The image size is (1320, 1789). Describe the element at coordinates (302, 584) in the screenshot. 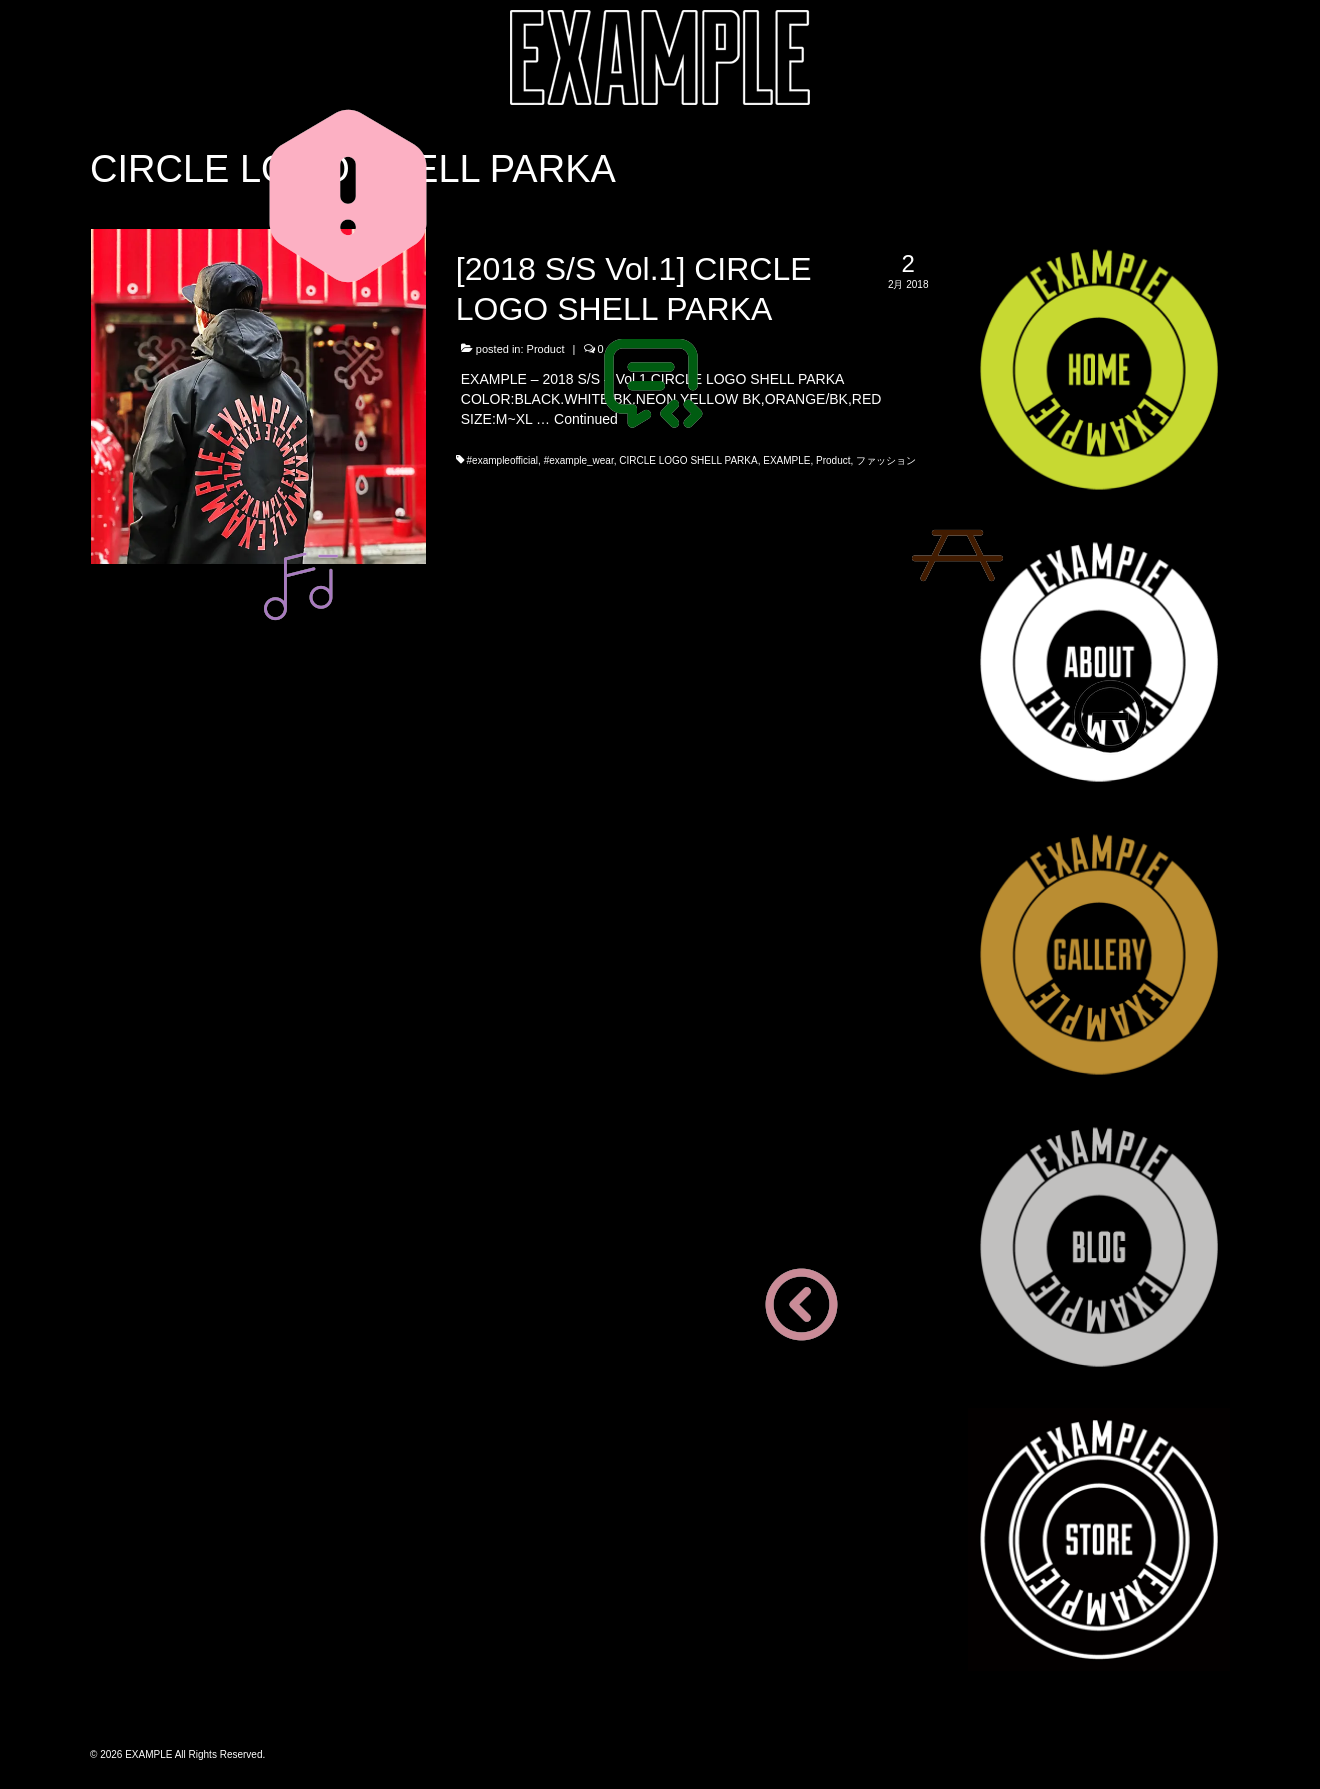

I see `remove a song from your playlist` at that location.